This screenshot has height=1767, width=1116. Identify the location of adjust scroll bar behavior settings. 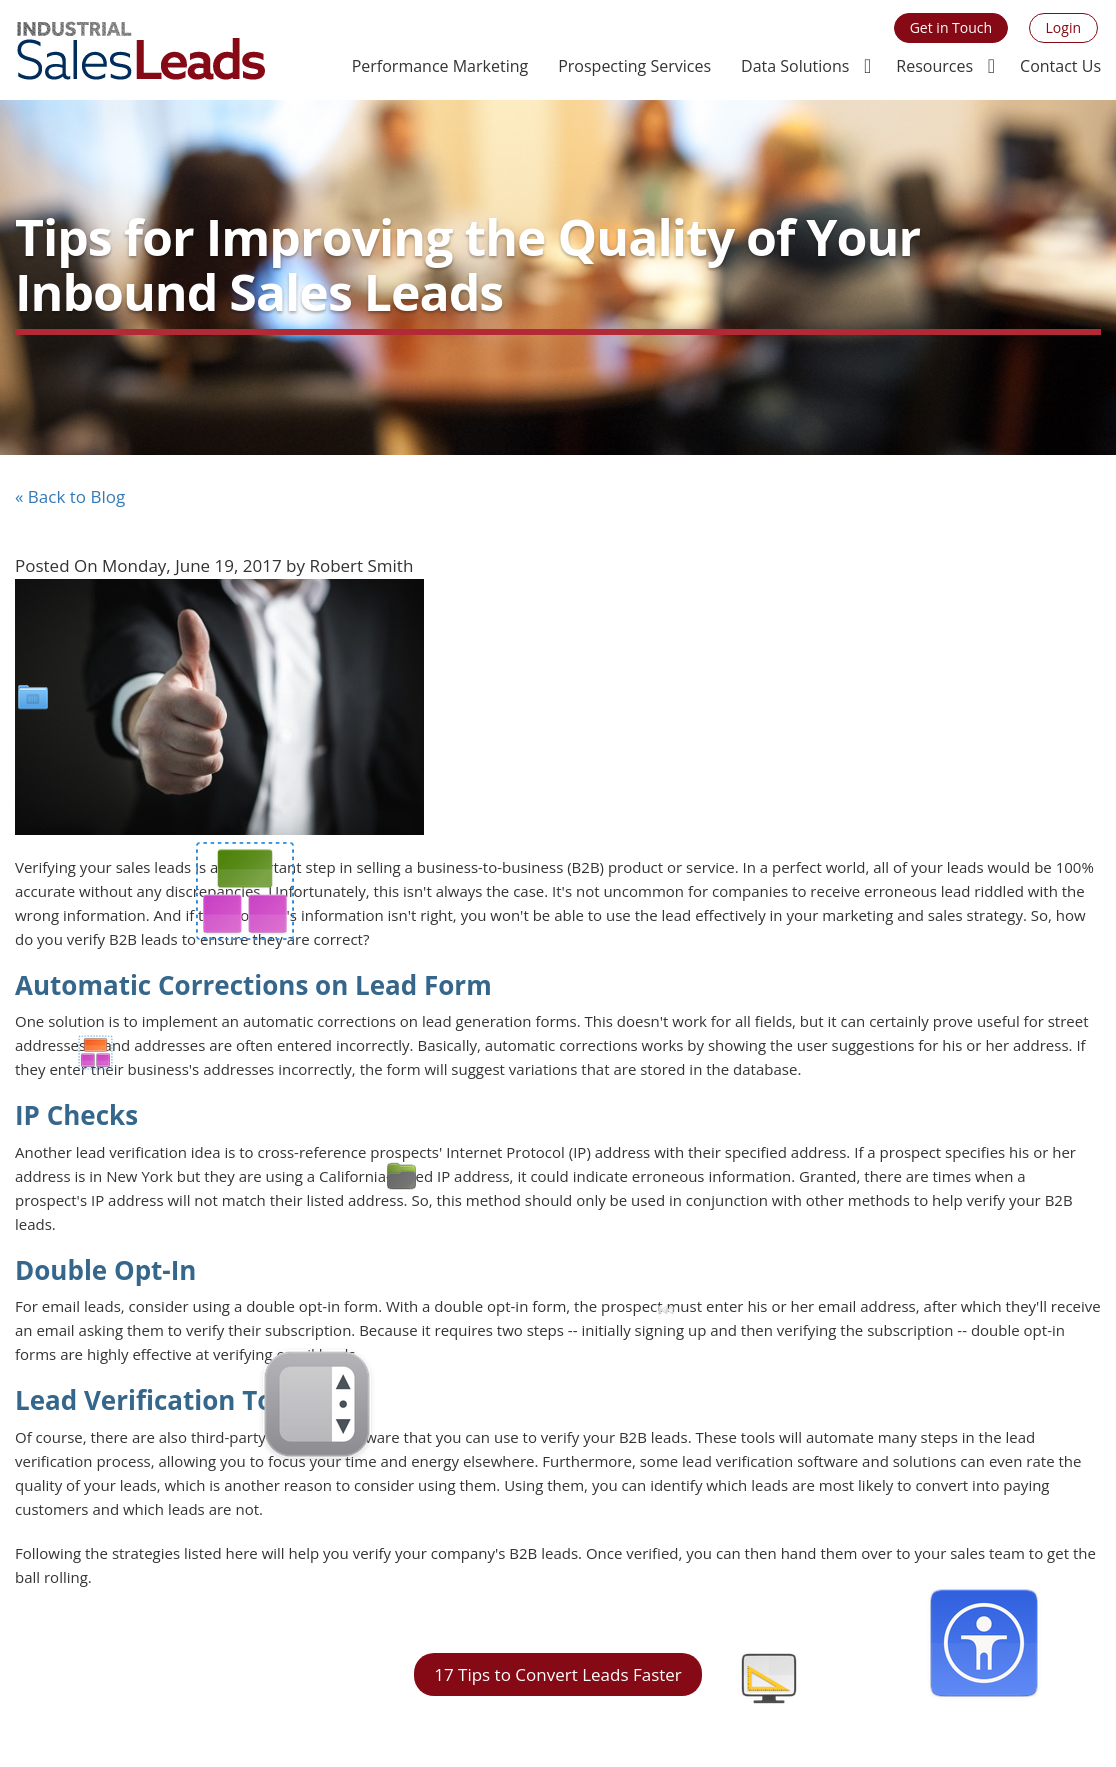
(317, 1406).